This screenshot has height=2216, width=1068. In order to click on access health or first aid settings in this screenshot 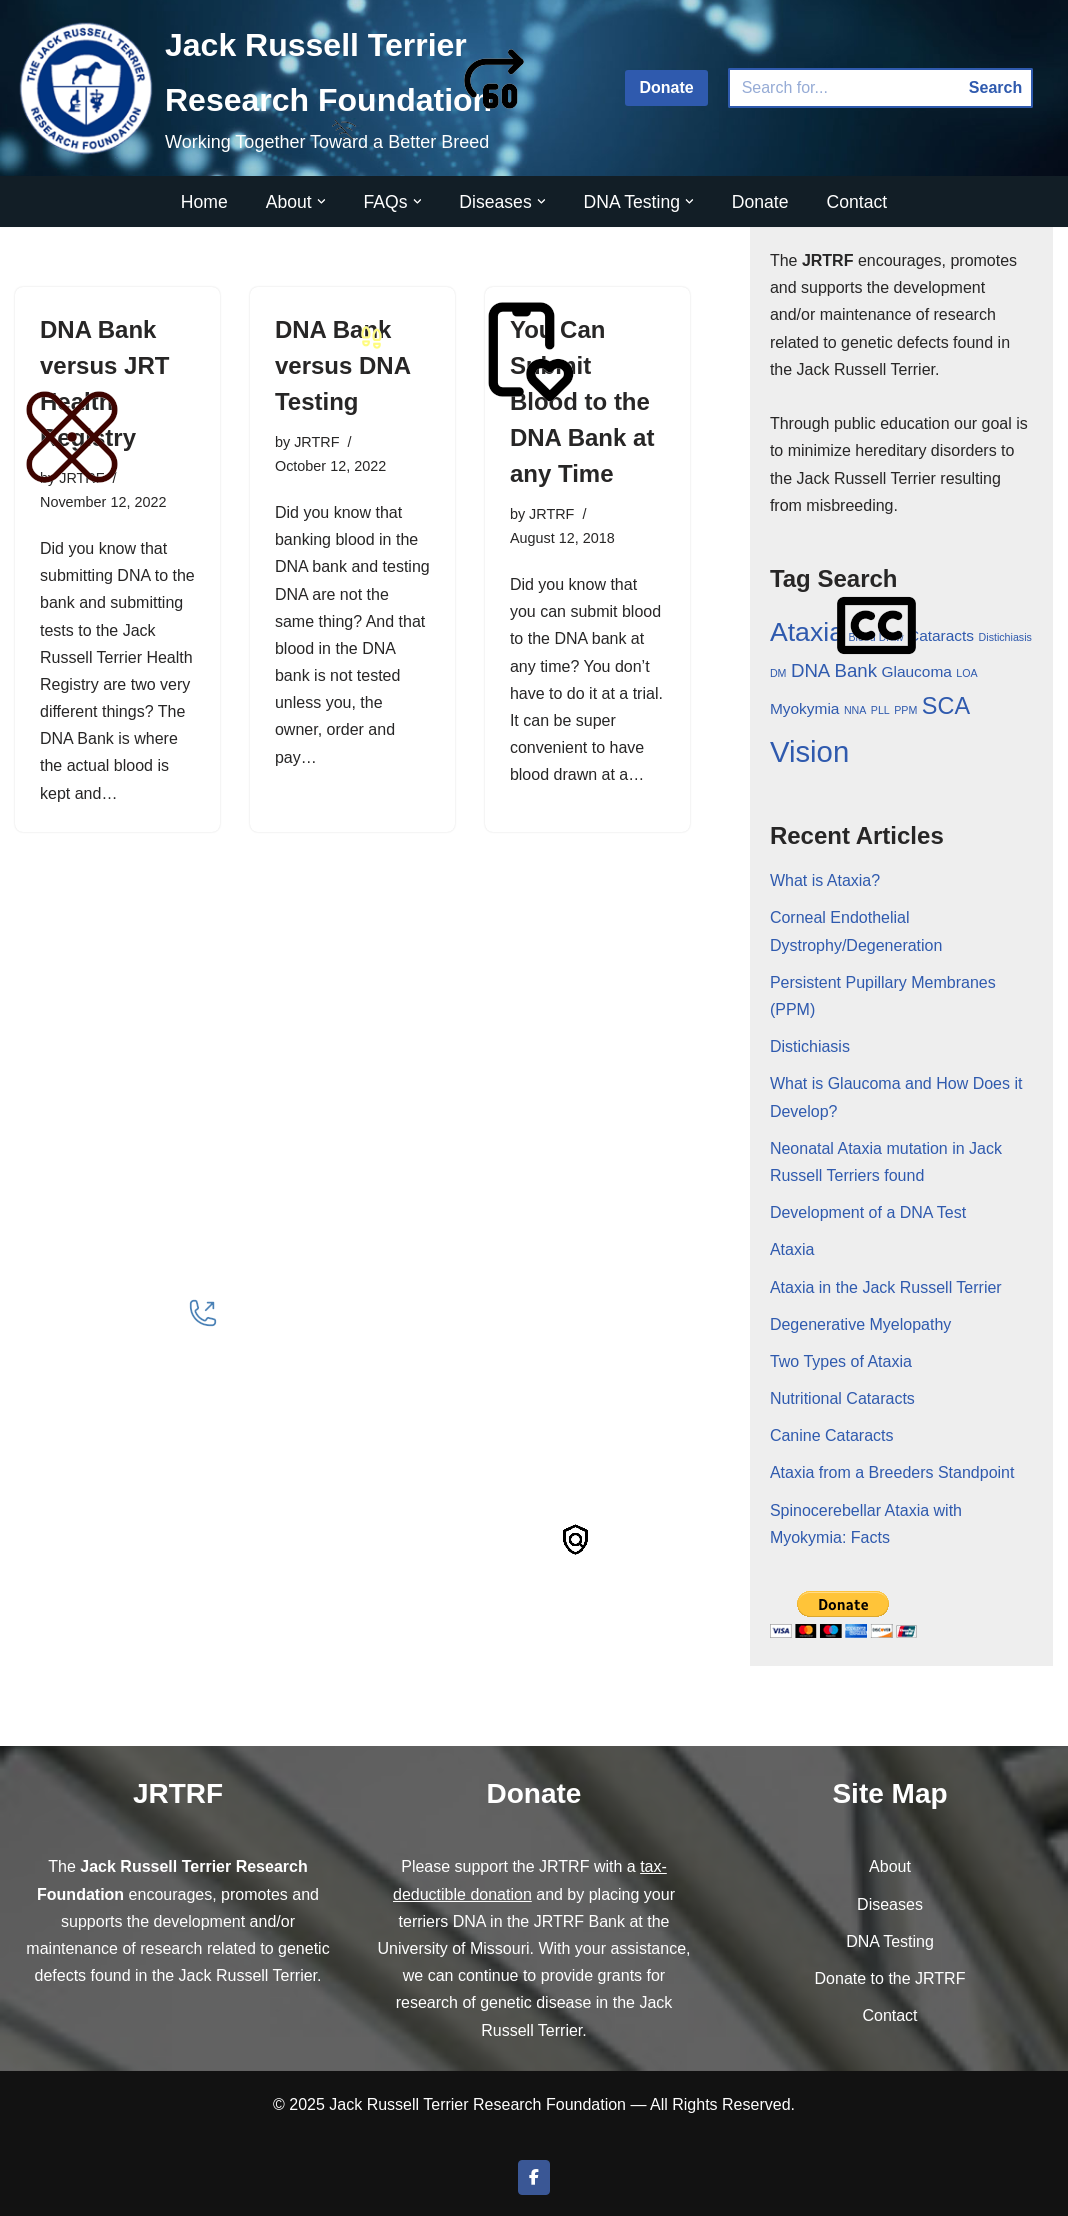, I will do `click(72, 437)`.